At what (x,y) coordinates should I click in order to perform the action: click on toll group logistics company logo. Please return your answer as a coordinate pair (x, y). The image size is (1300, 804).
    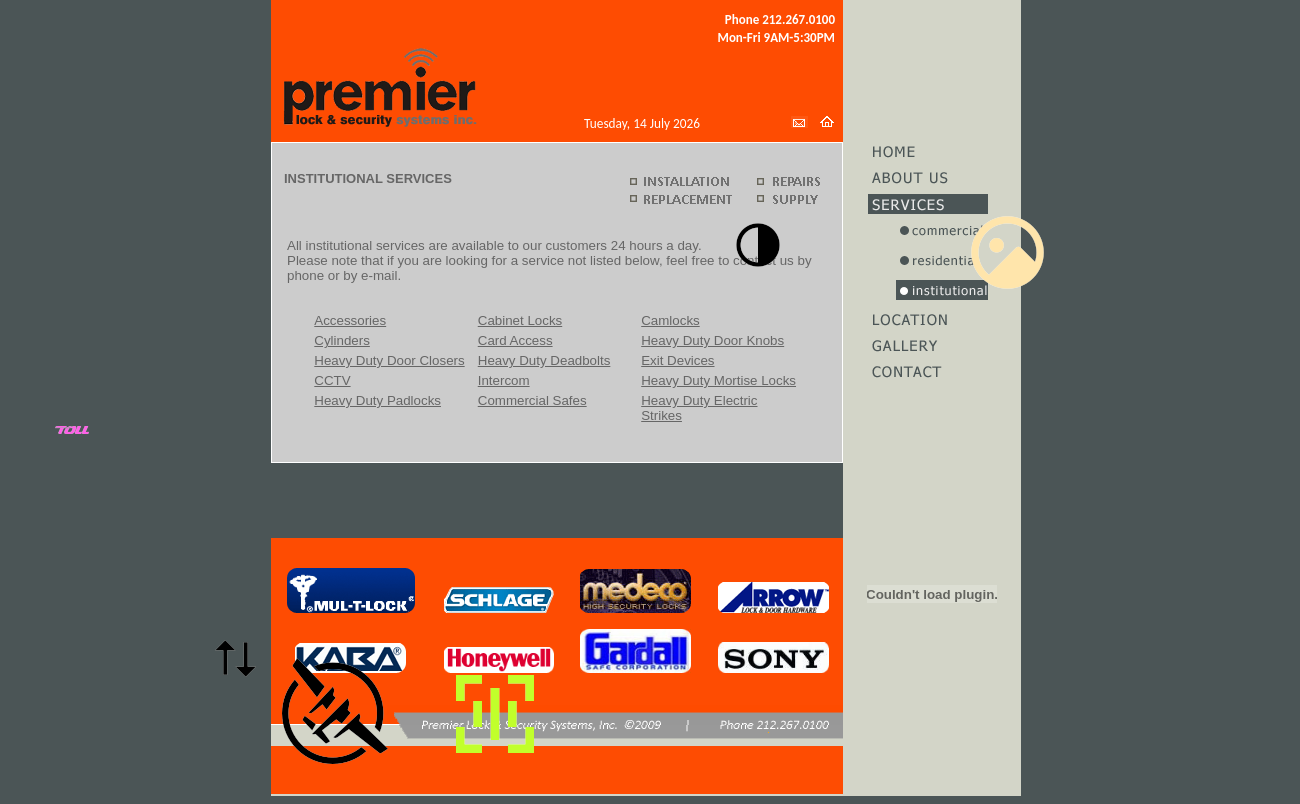
    Looking at the image, I should click on (72, 430).